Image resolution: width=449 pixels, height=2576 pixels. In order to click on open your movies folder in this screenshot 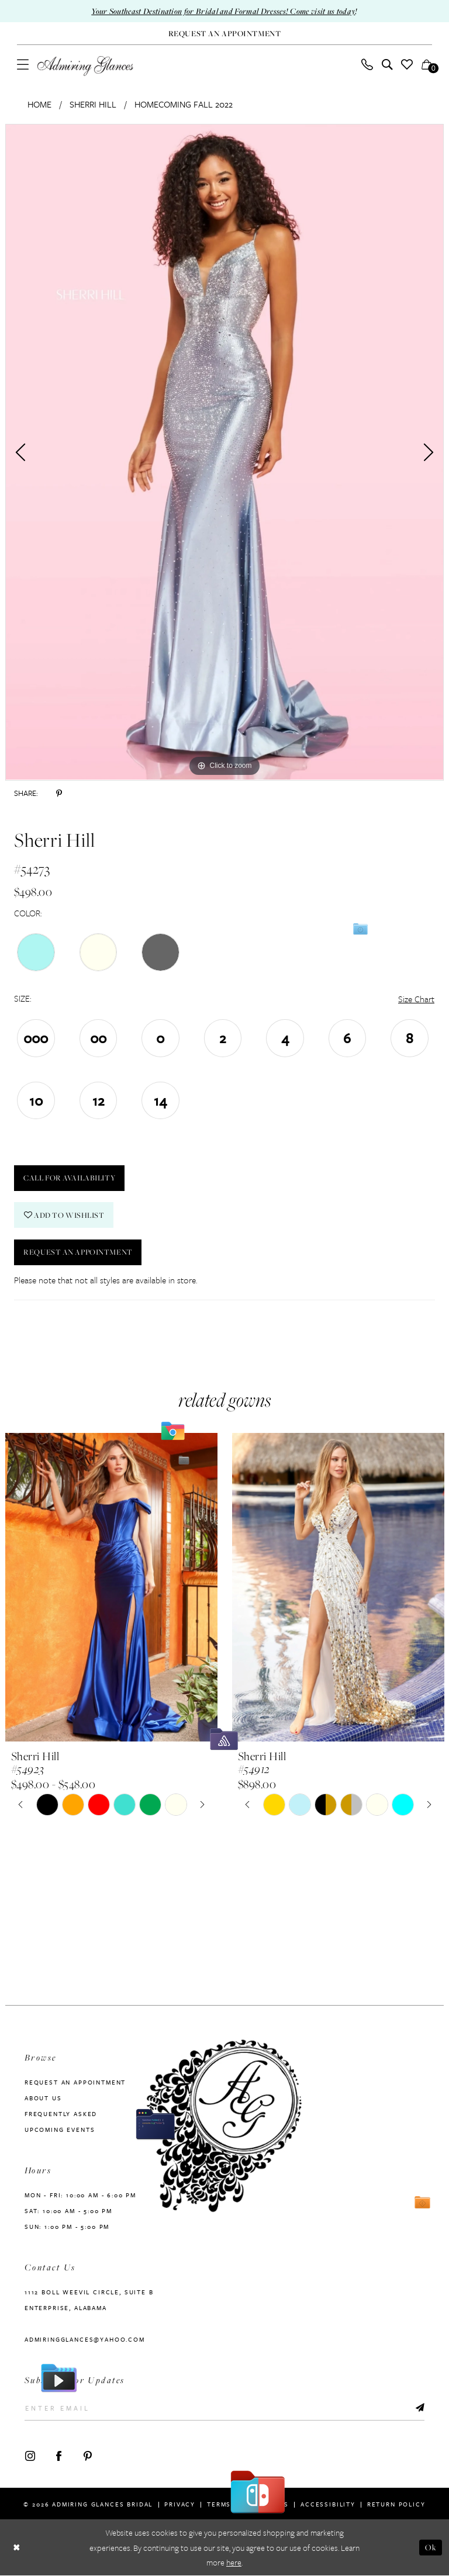, I will do `click(58, 2378)`.